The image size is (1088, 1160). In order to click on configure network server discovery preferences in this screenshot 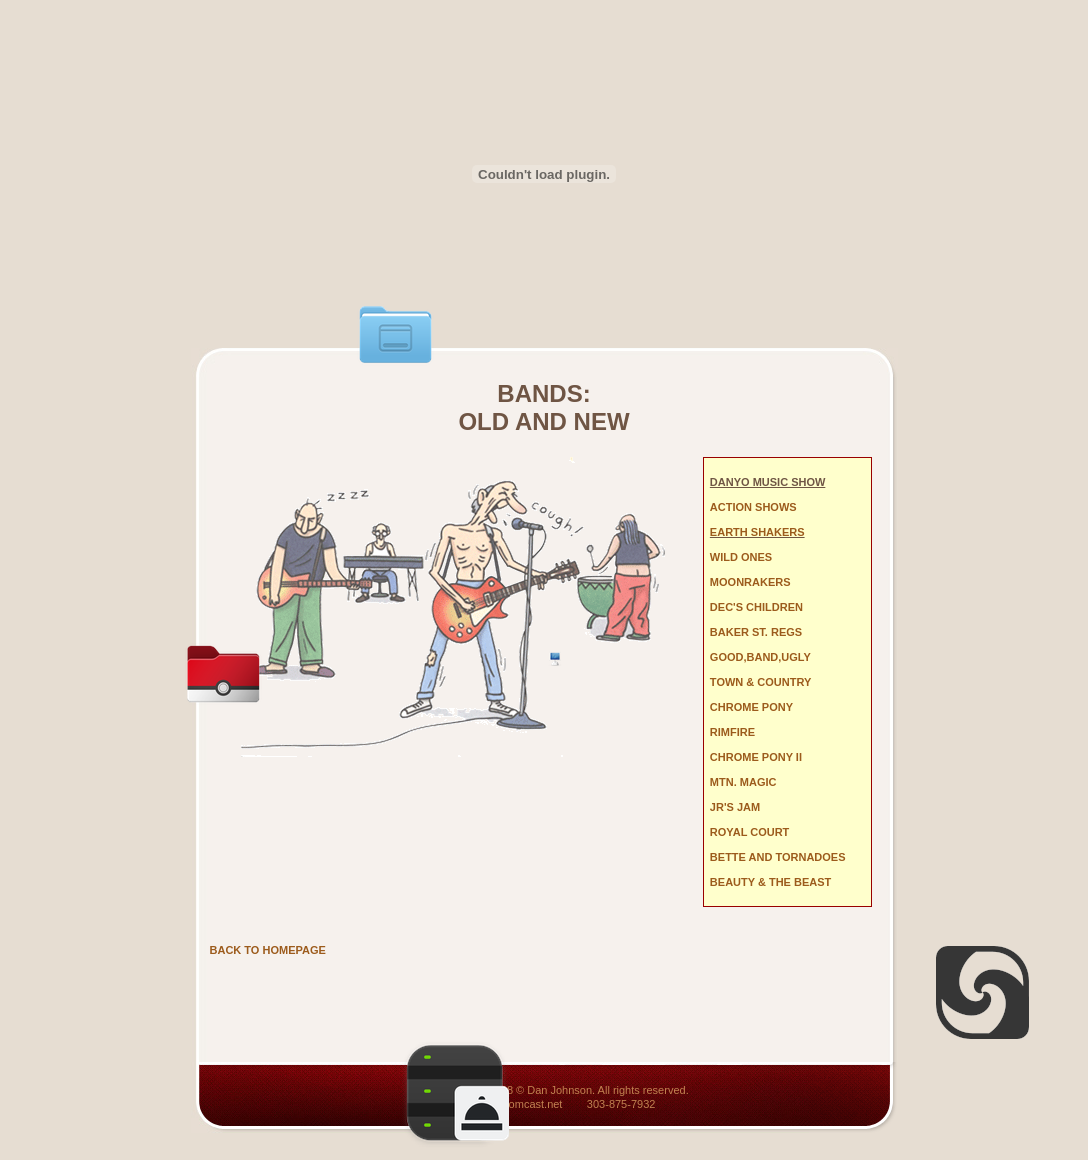, I will do `click(455, 1094)`.